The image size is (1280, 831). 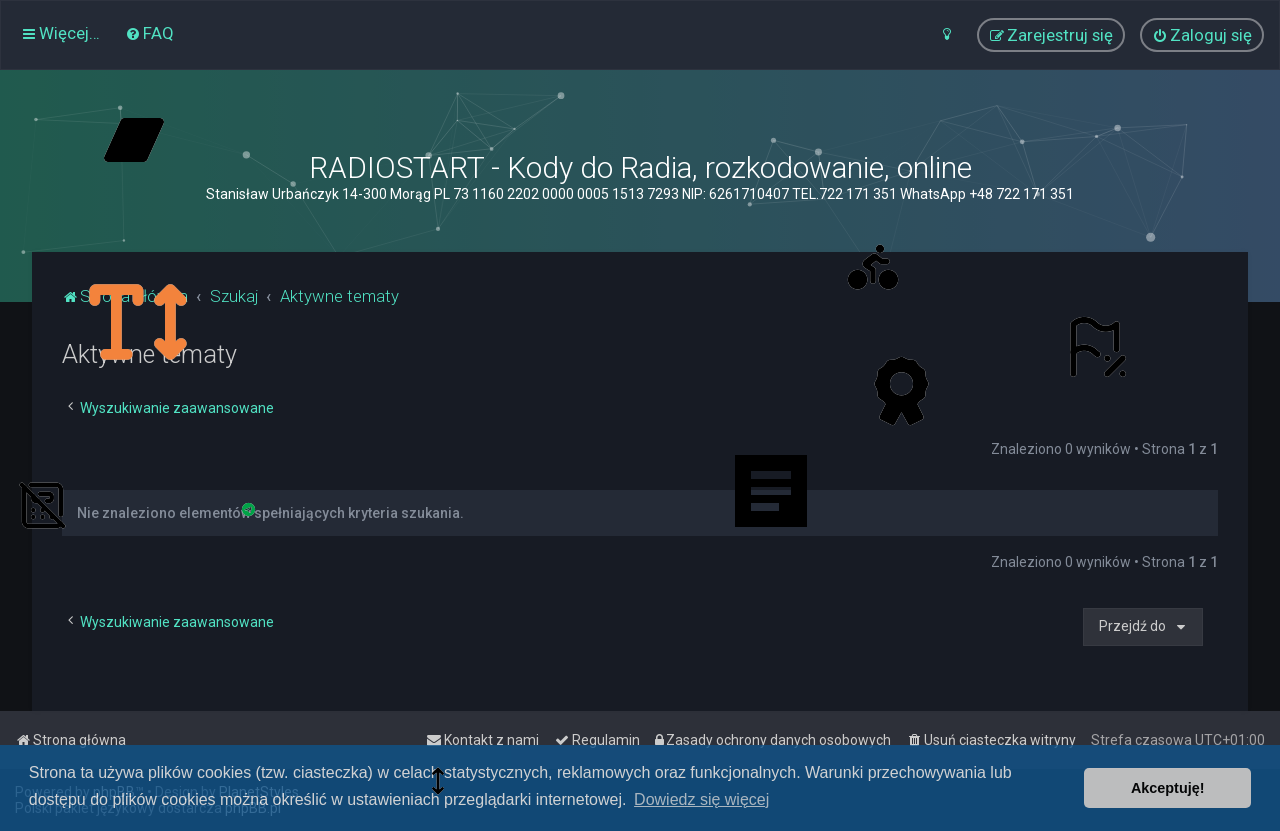 What do you see at coordinates (873, 267) in the screenshot?
I see `access cycling or bike-related features` at bounding box center [873, 267].